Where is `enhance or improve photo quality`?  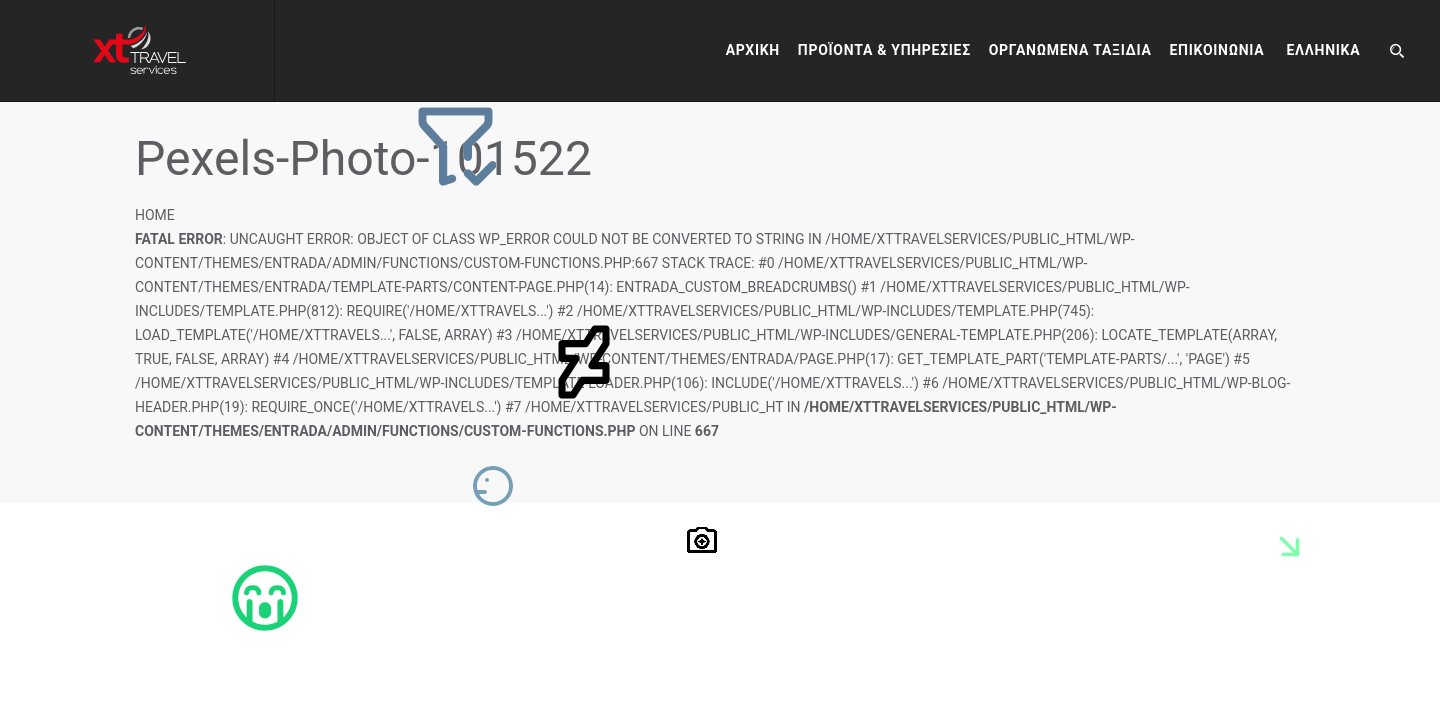
enhance or improve photo quality is located at coordinates (702, 540).